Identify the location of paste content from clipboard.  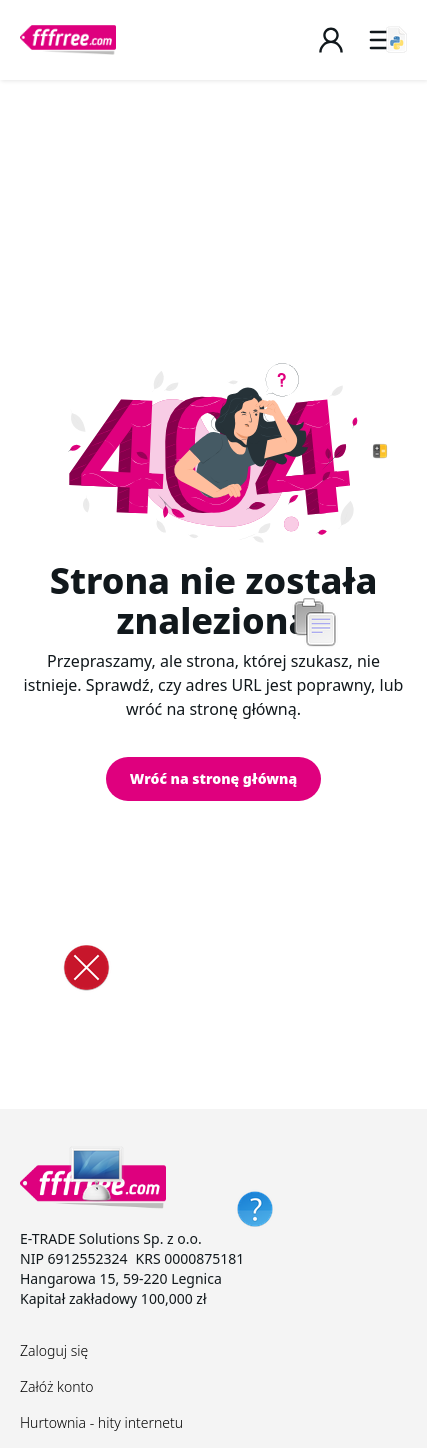
(315, 622).